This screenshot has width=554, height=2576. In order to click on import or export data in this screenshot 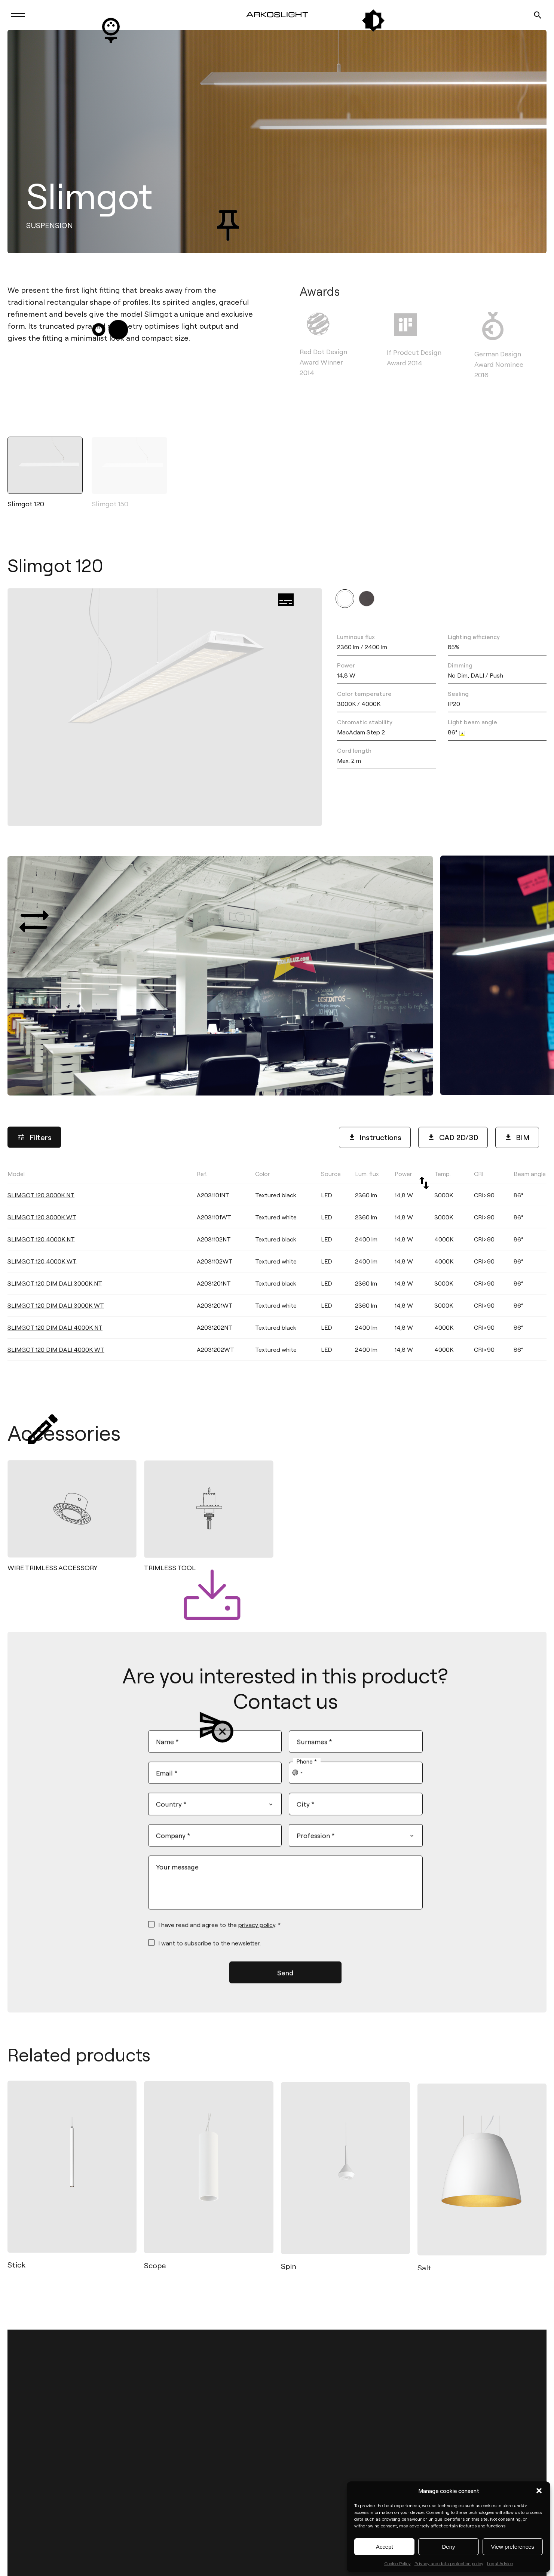, I will do `click(424, 1183)`.